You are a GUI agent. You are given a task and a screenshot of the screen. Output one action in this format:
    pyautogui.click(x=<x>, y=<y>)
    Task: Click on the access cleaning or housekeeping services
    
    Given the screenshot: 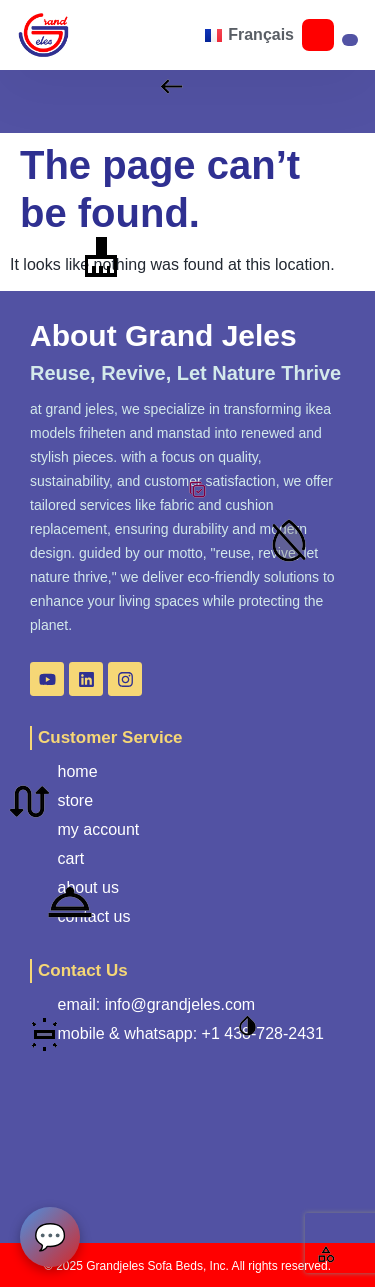 What is the action you would take?
    pyautogui.click(x=101, y=257)
    